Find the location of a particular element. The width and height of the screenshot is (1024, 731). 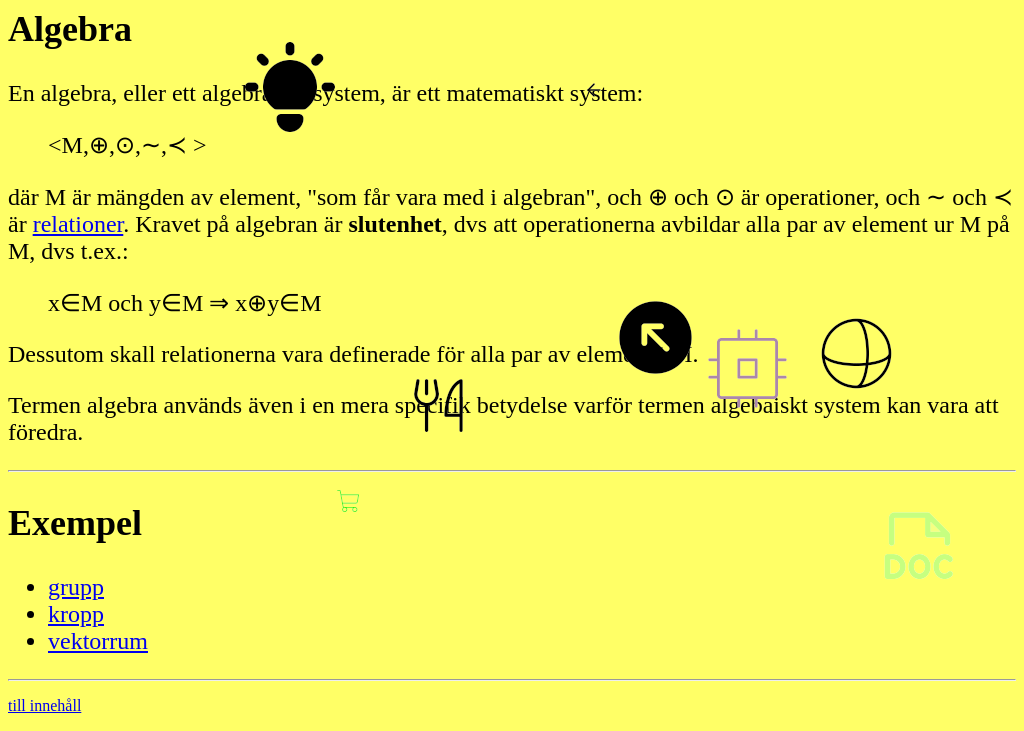

view tips or helpful suggestions is located at coordinates (290, 87).